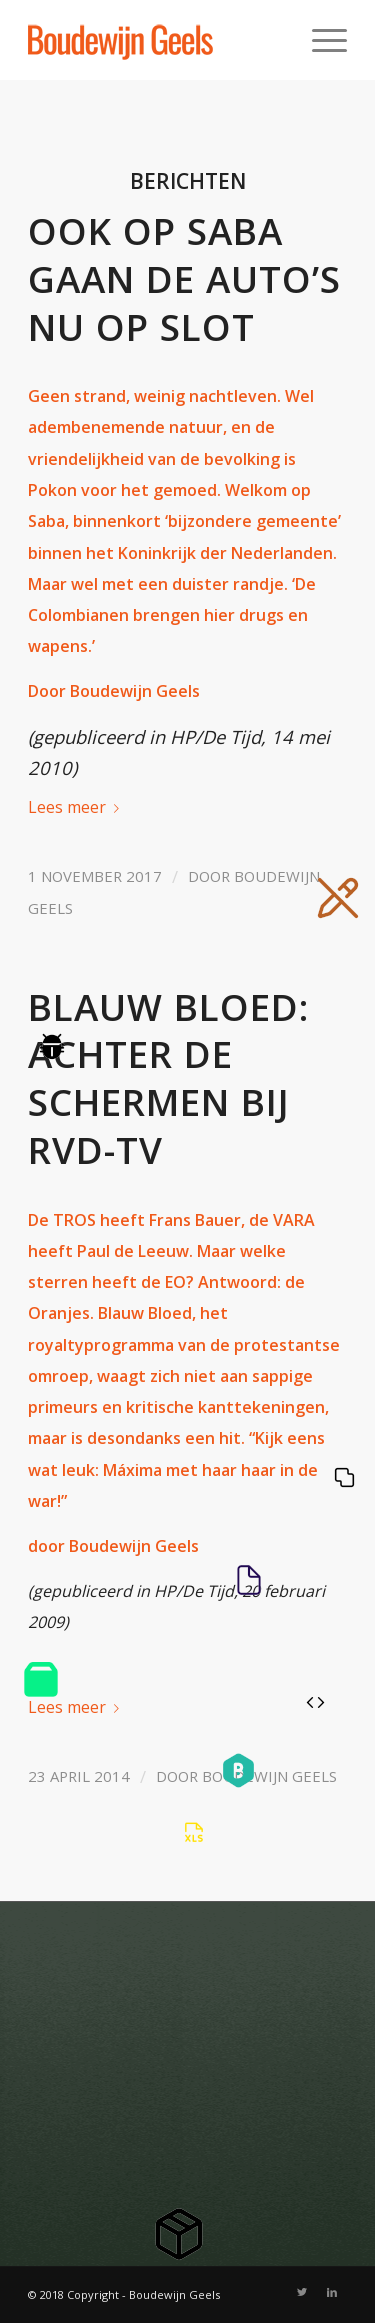 The width and height of the screenshot is (375, 2323). What do you see at coordinates (194, 1833) in the screenshot?
I see `open or view an Excel spreadsheet file` at bounding box center [194, 1833].